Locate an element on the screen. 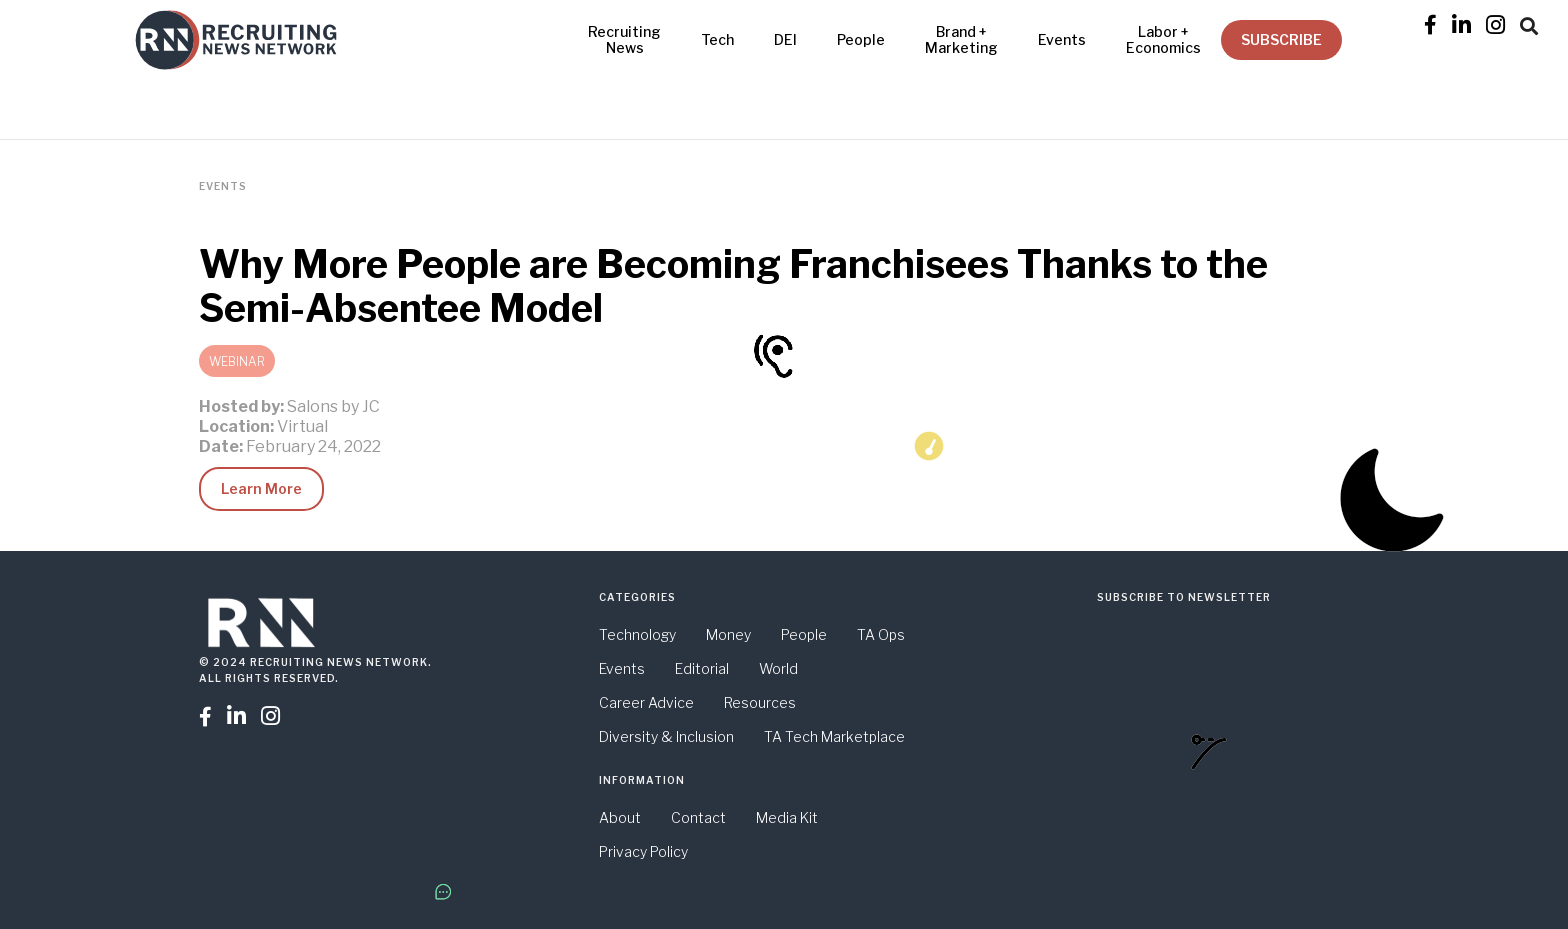 This screenshot has width=1568, height=929. open chat or messaging is located at coordinates (443, 892).